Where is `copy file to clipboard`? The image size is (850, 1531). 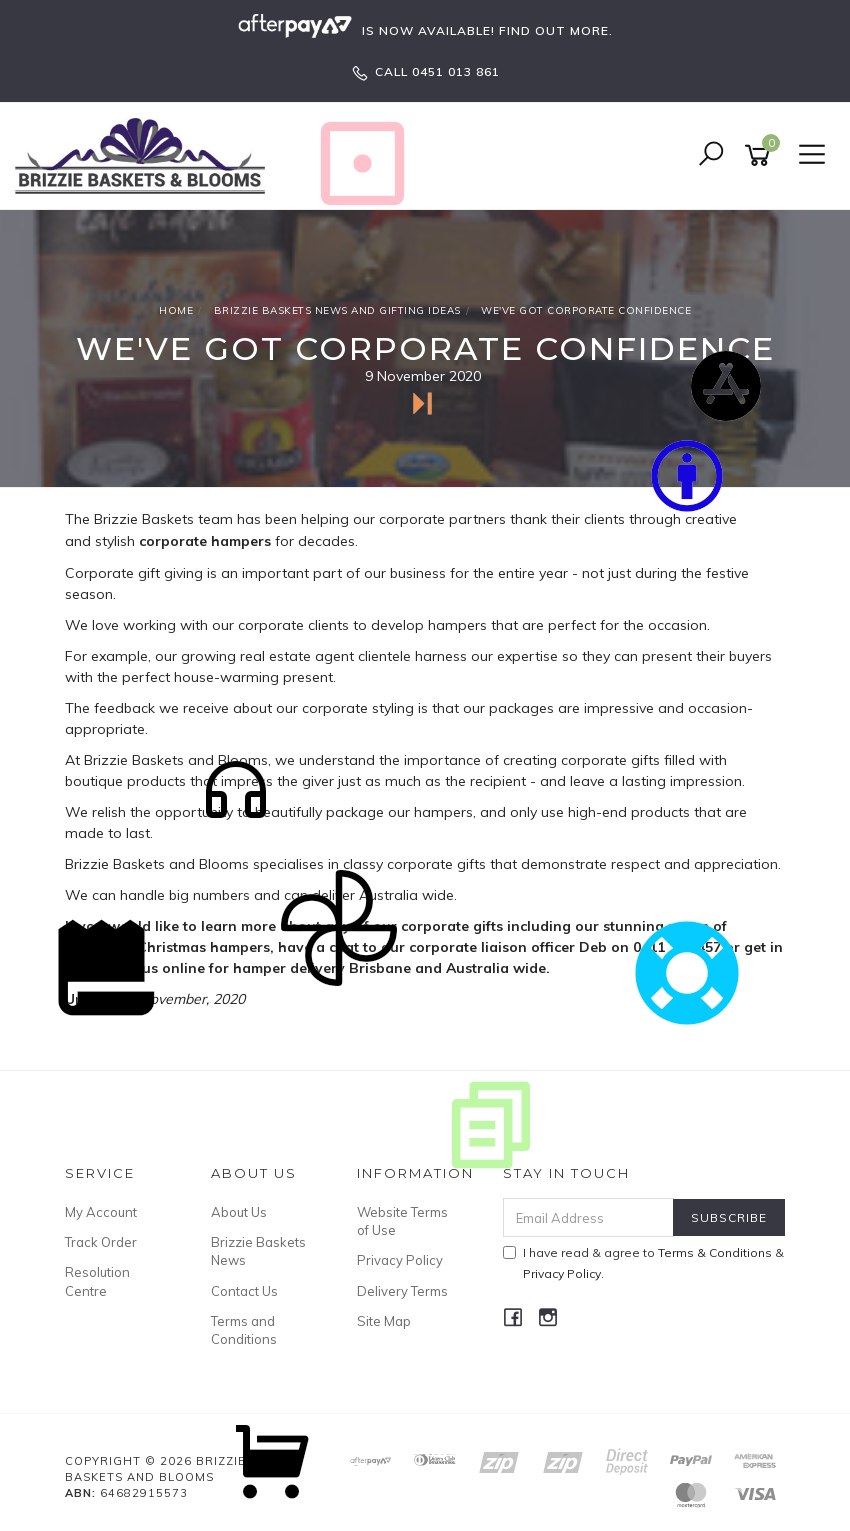
copy file to clipboard is located at coordinates (491, 1125).